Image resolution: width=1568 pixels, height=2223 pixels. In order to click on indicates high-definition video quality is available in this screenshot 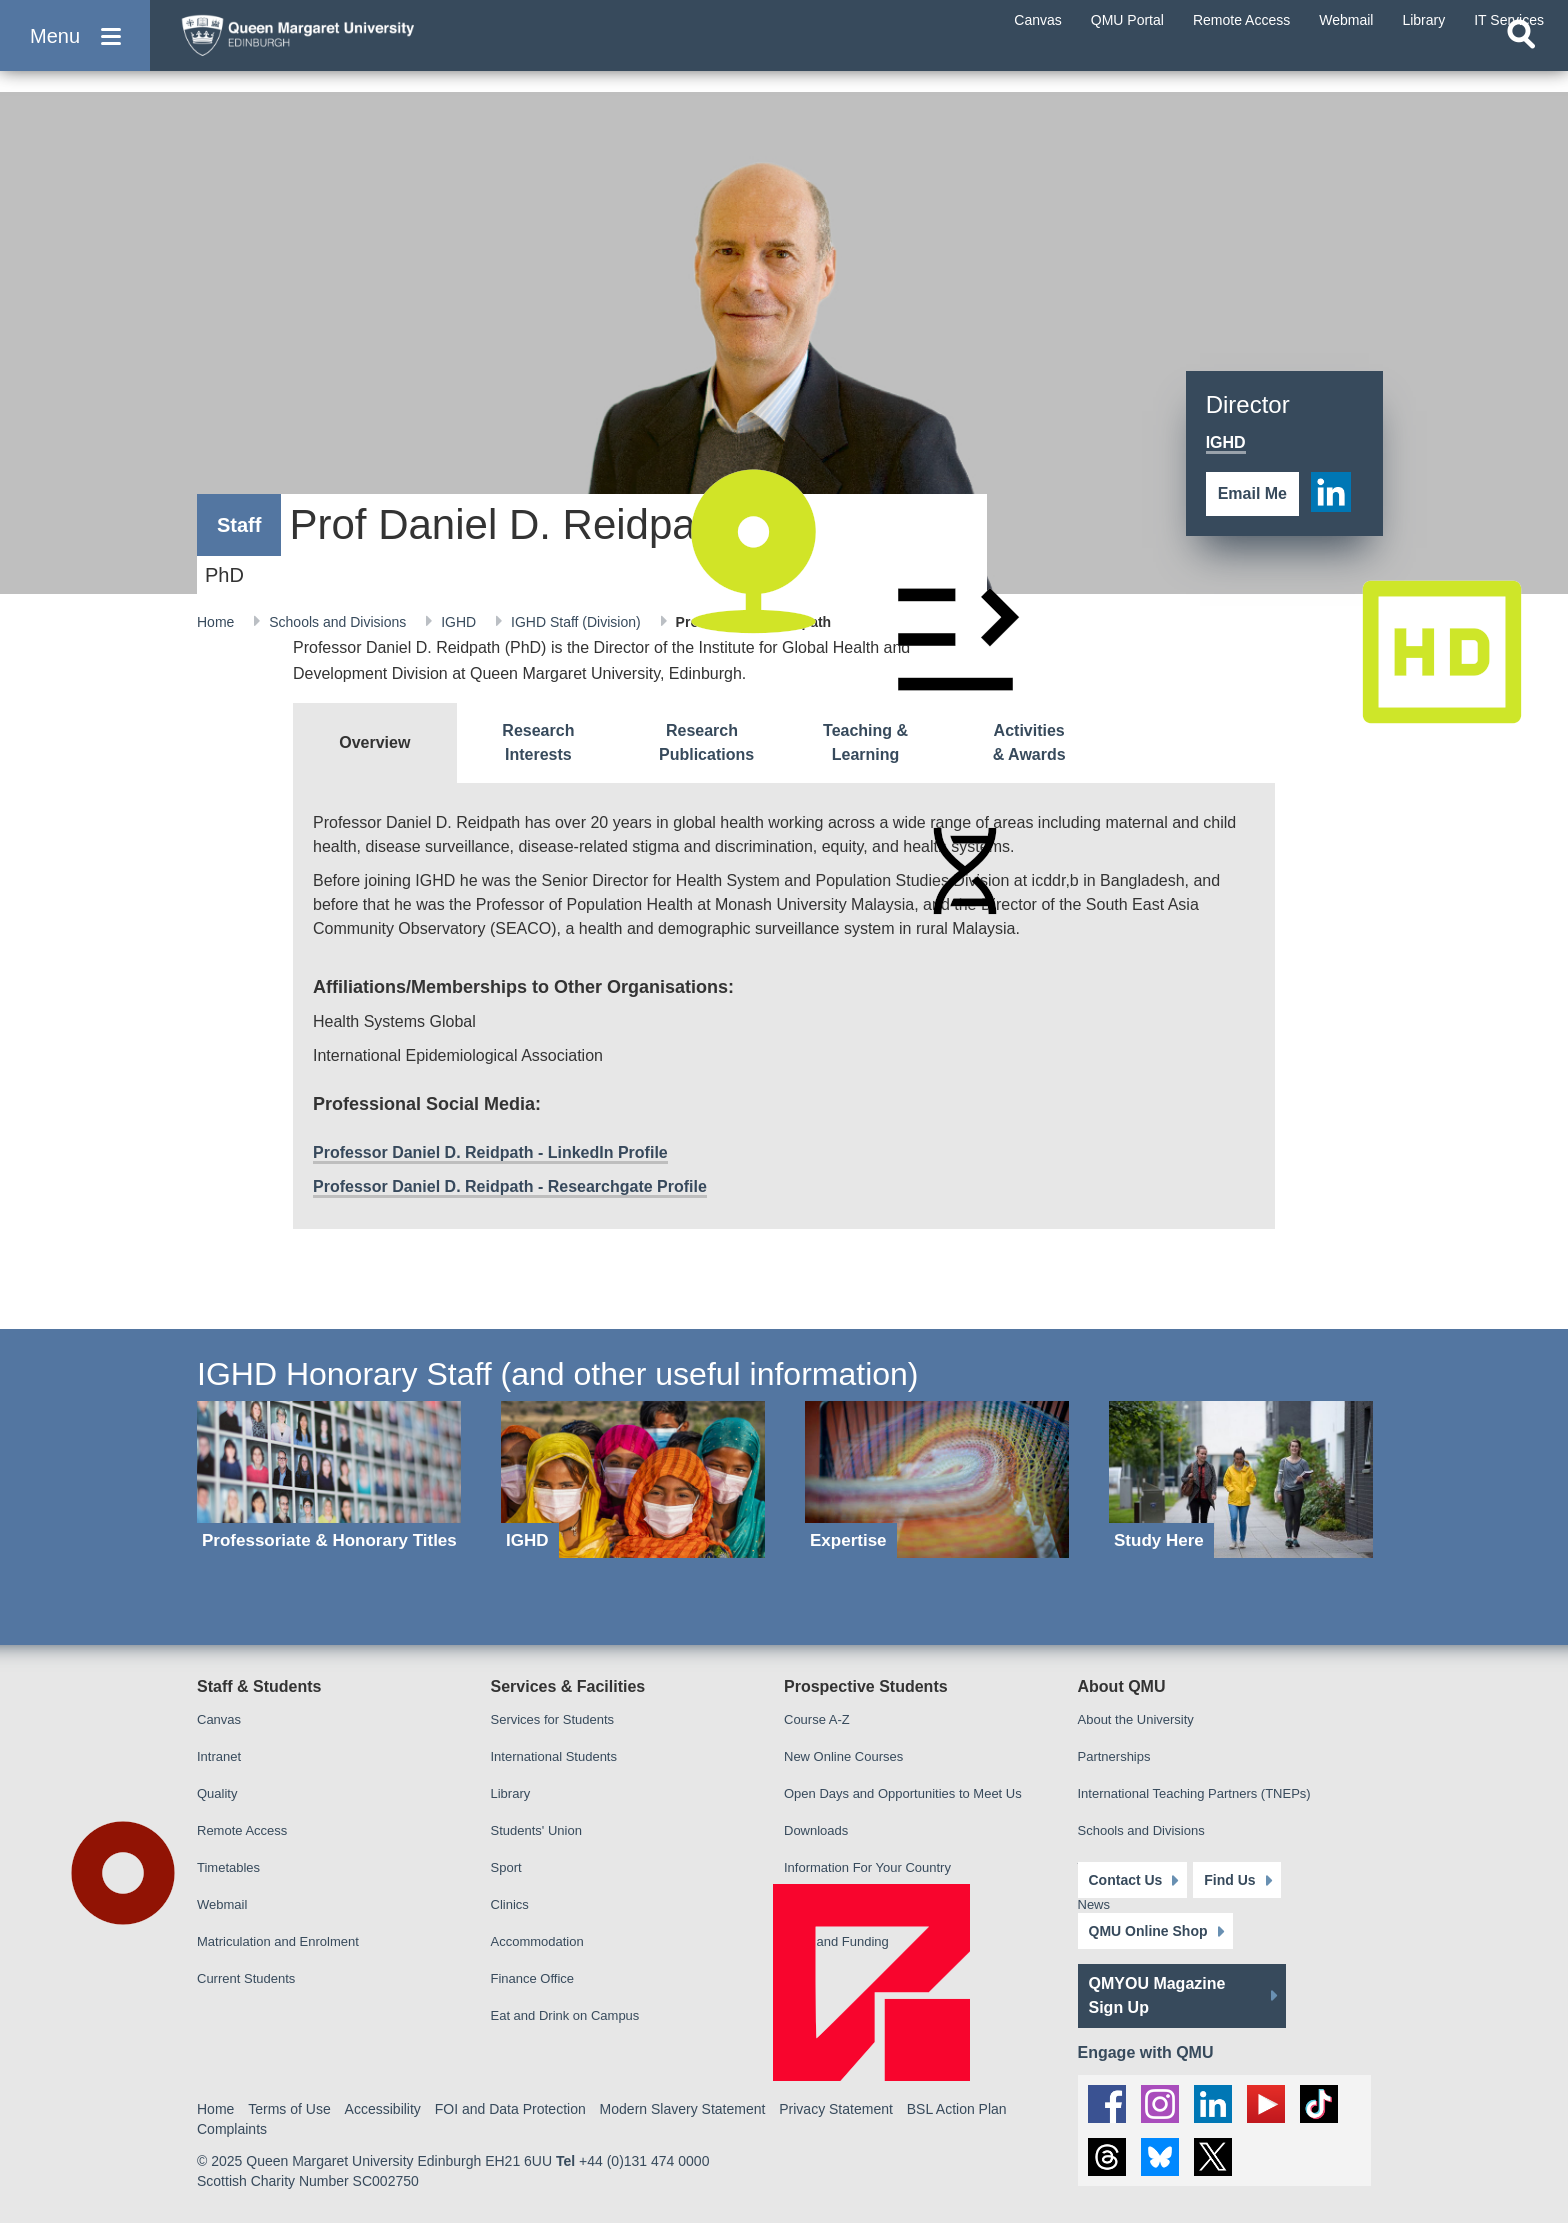, I will do `click(1442, 652)`.